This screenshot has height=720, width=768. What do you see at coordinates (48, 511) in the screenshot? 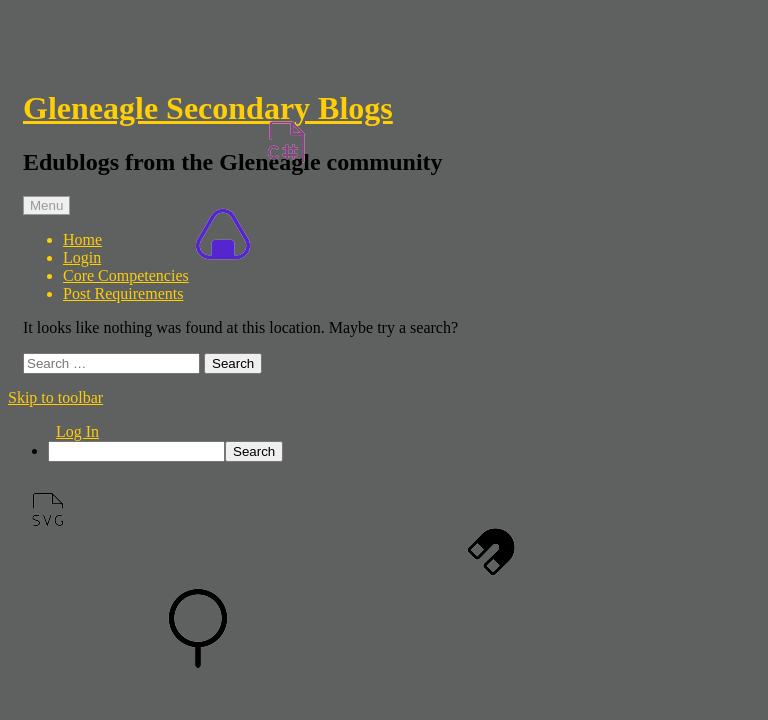
I see `open an SVG file` at bounding box center [48, 511].